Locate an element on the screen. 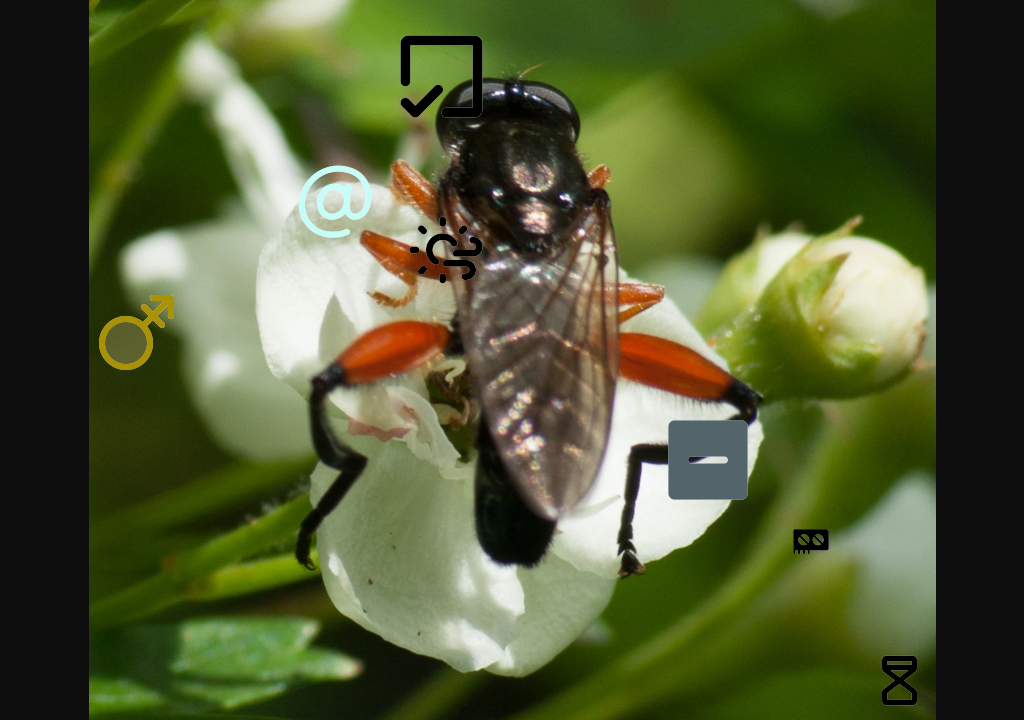 The width and height of the screenshot is (1024, 720). view graphics card or GPU information is located at coordinates (811, 541).